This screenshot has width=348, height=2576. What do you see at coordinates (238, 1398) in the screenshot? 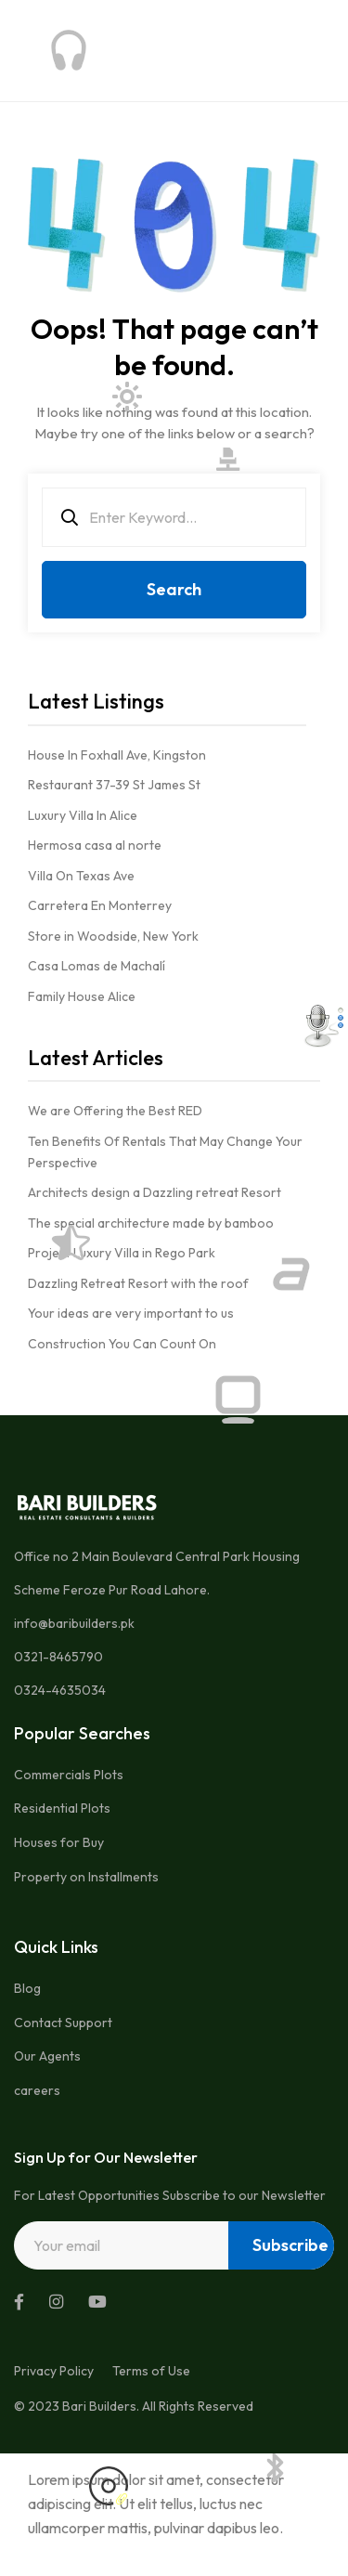
I see `access computer or desktop settings` at bounding box center [238, 1398].